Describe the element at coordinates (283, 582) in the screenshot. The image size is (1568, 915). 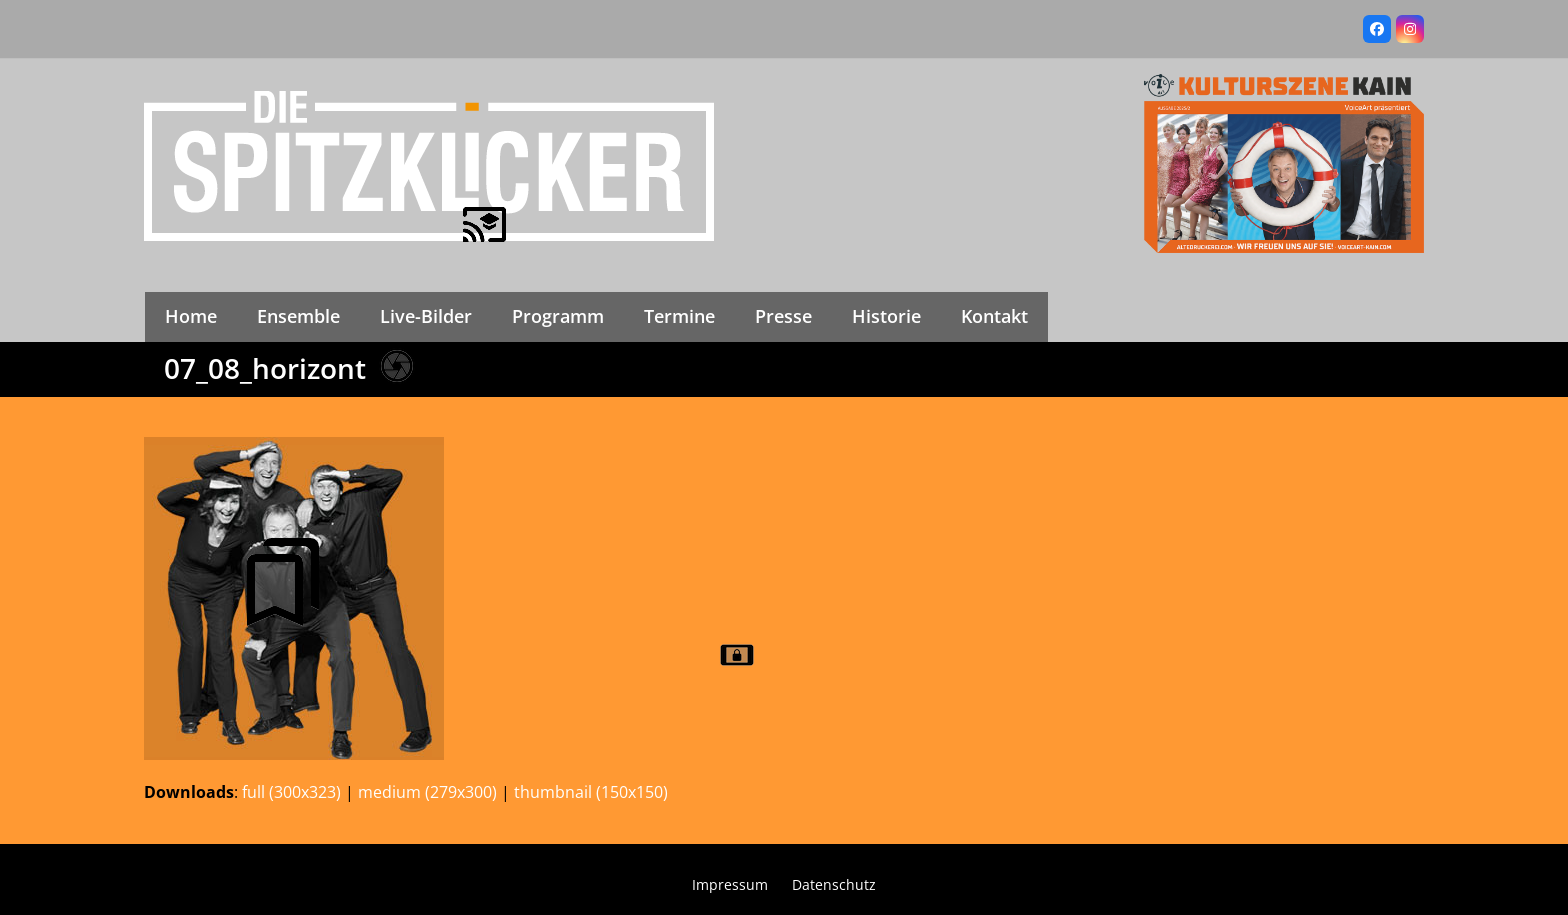
I see `view your saved bookmarks` at that location.